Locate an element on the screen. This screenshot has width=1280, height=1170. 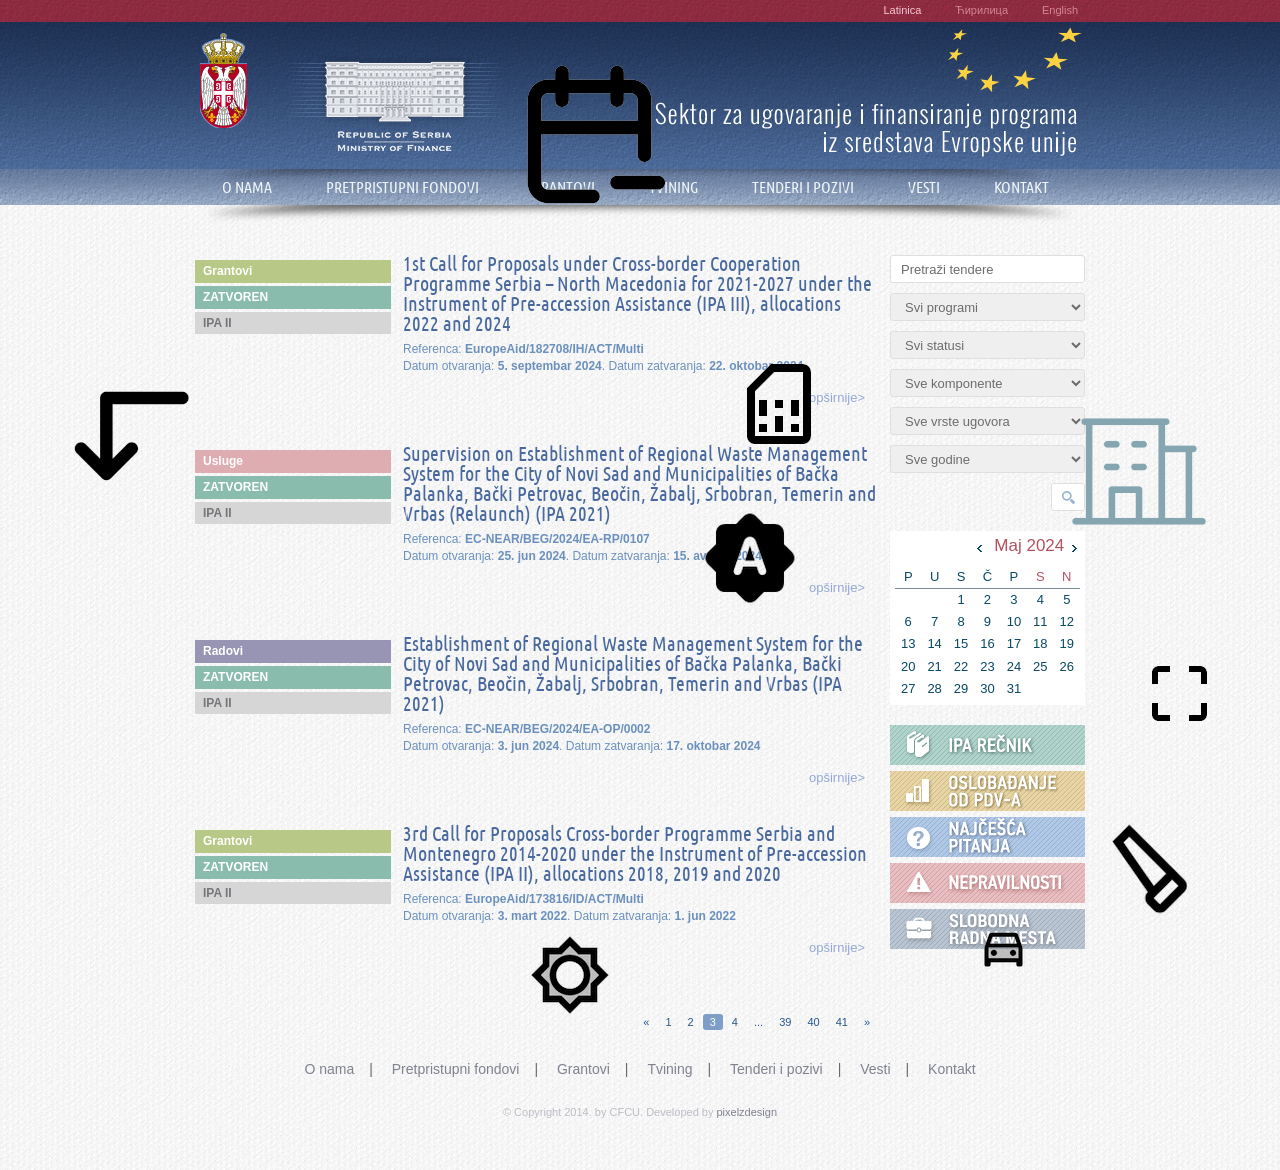
manage sim card settings is located at coordinates (779, 404).